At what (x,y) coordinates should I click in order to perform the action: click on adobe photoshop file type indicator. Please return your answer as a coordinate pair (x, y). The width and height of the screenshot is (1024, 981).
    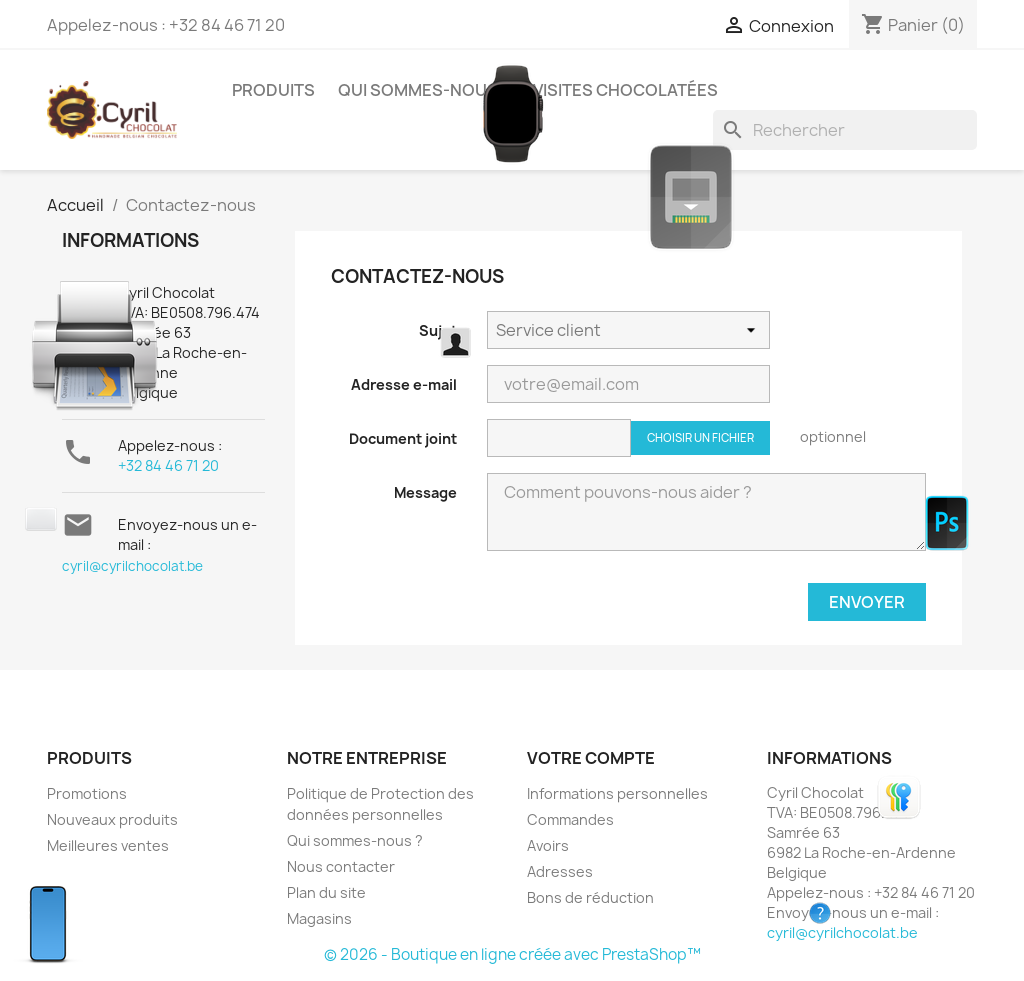
    Looking at the image, I should click on (947, 523).